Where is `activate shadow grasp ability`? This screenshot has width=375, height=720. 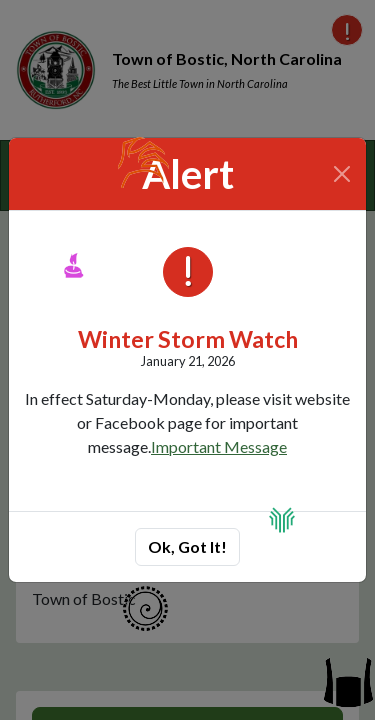 activate shadow grasp ability is located at coordinates (143, 162).